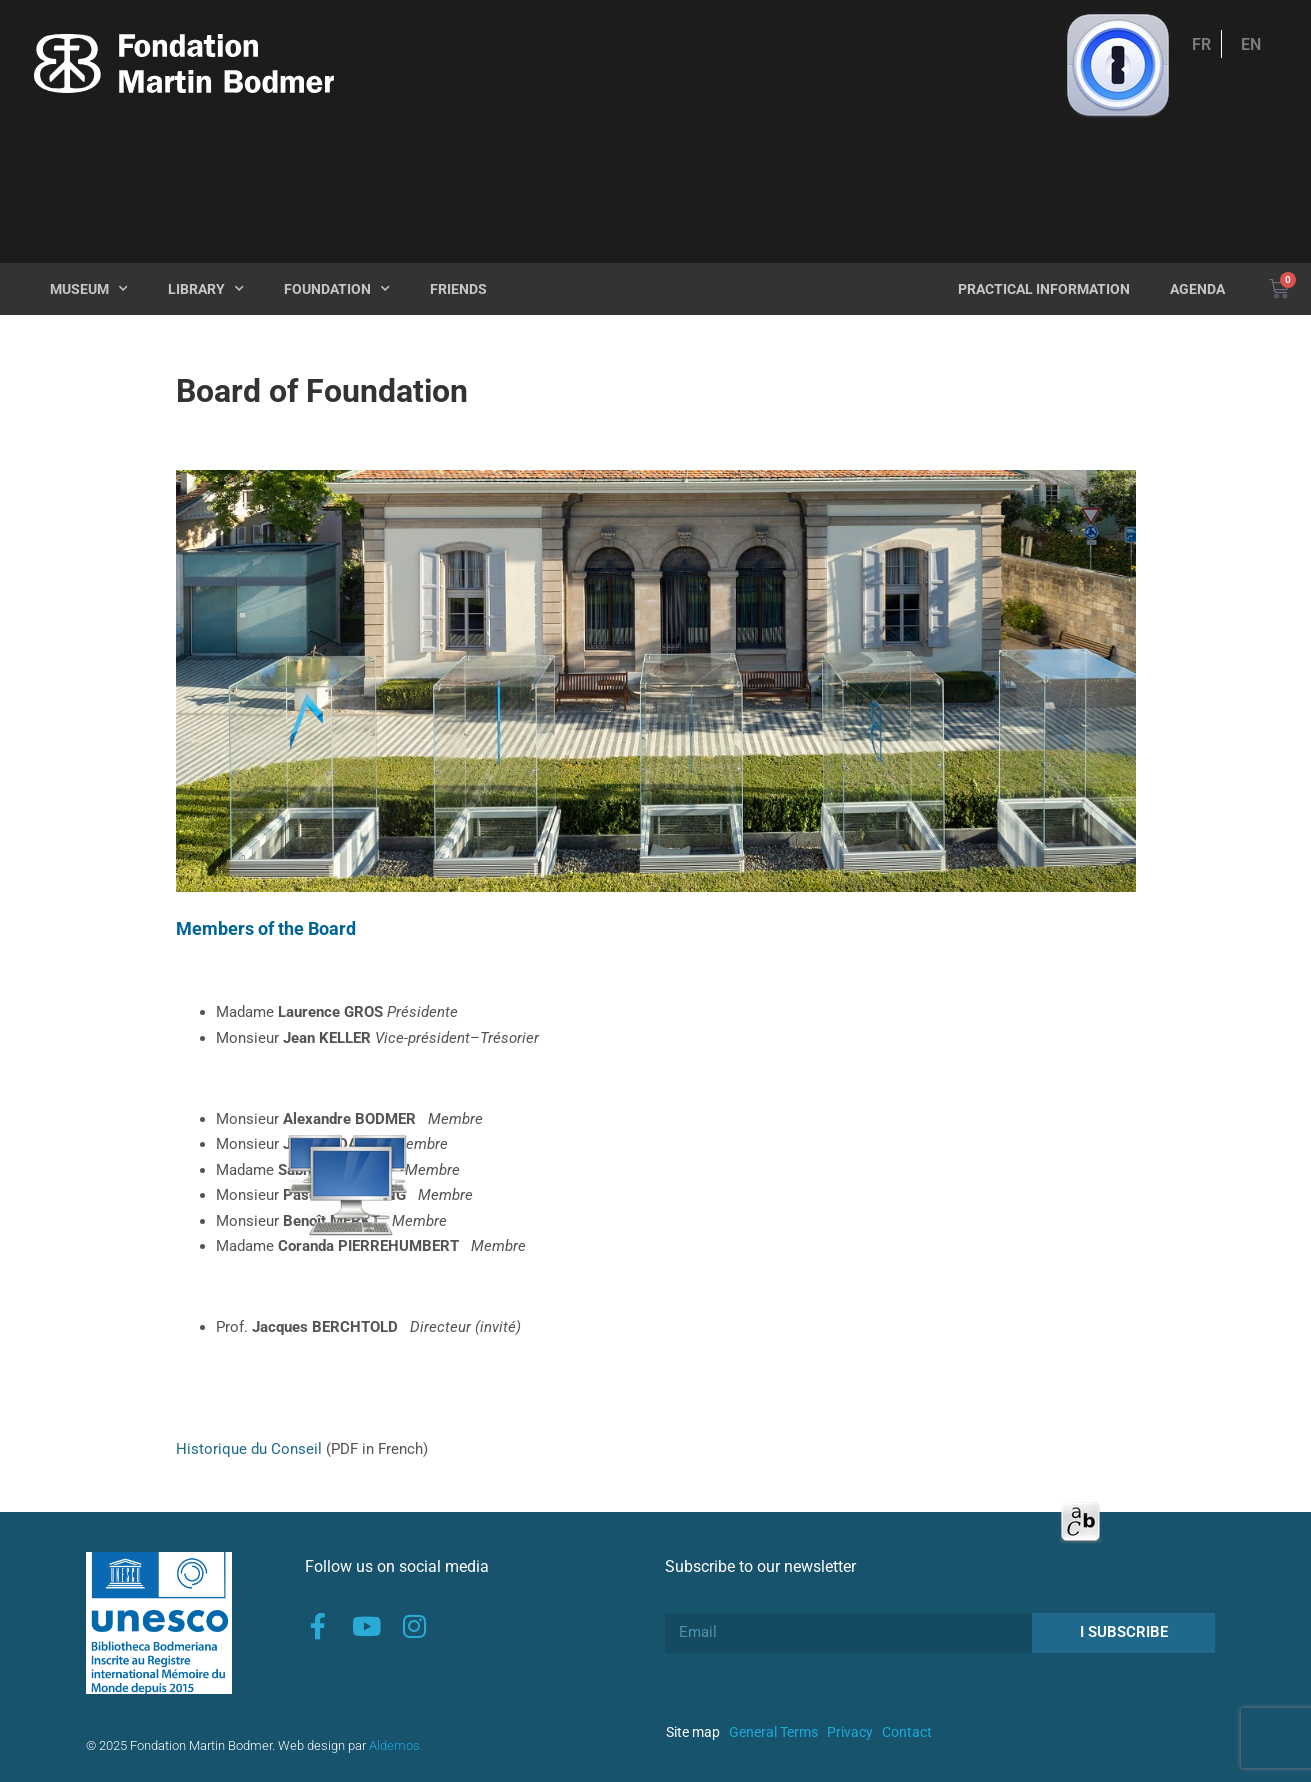 This screenshot has height=1782, width=1311. What do you see at coordinates (1080, 1521) in the screenshot?
I see `adjust font settings for your desktop` at bounding box center [1080, 1521].